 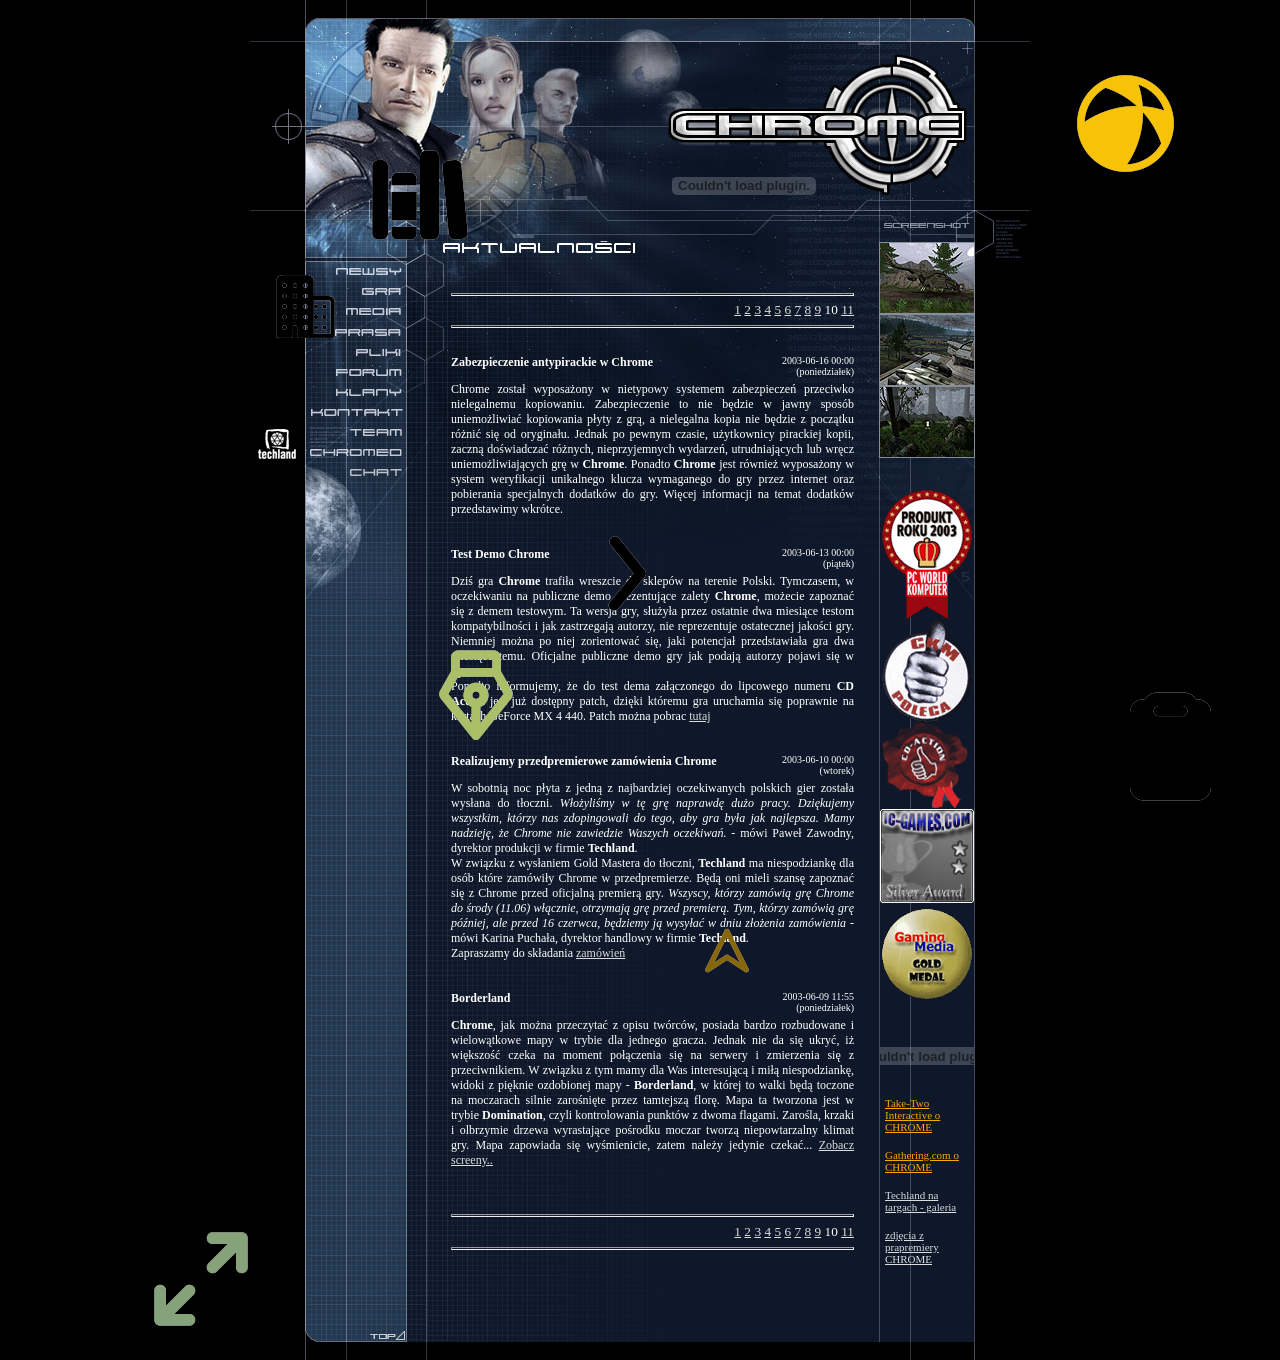 What do you see at coordinates (1170, 746) in the screenshot?
I see `copy to clipboard` at bounding box center [1170, 746].